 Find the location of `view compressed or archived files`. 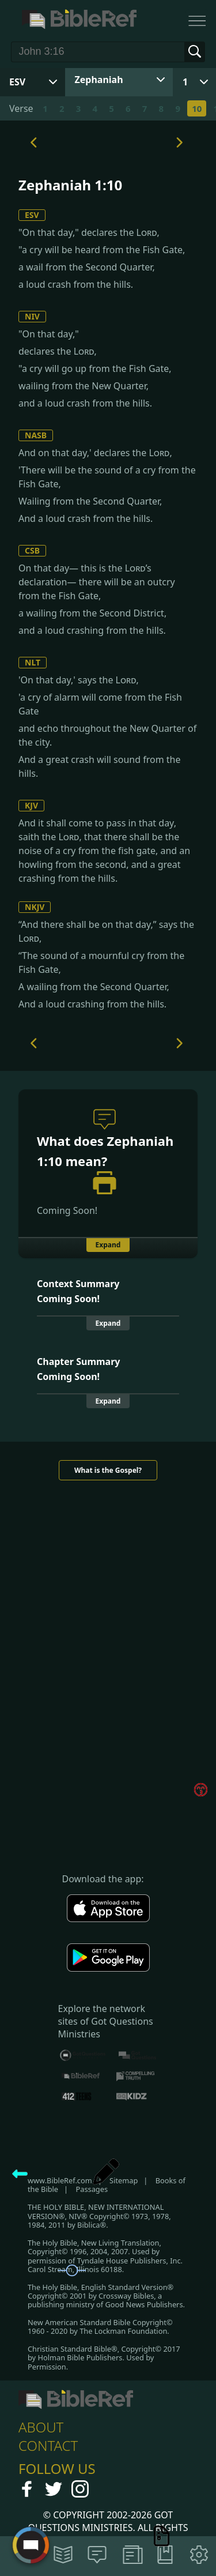

view compressed or archived files is located at coordinates (161, 2536).